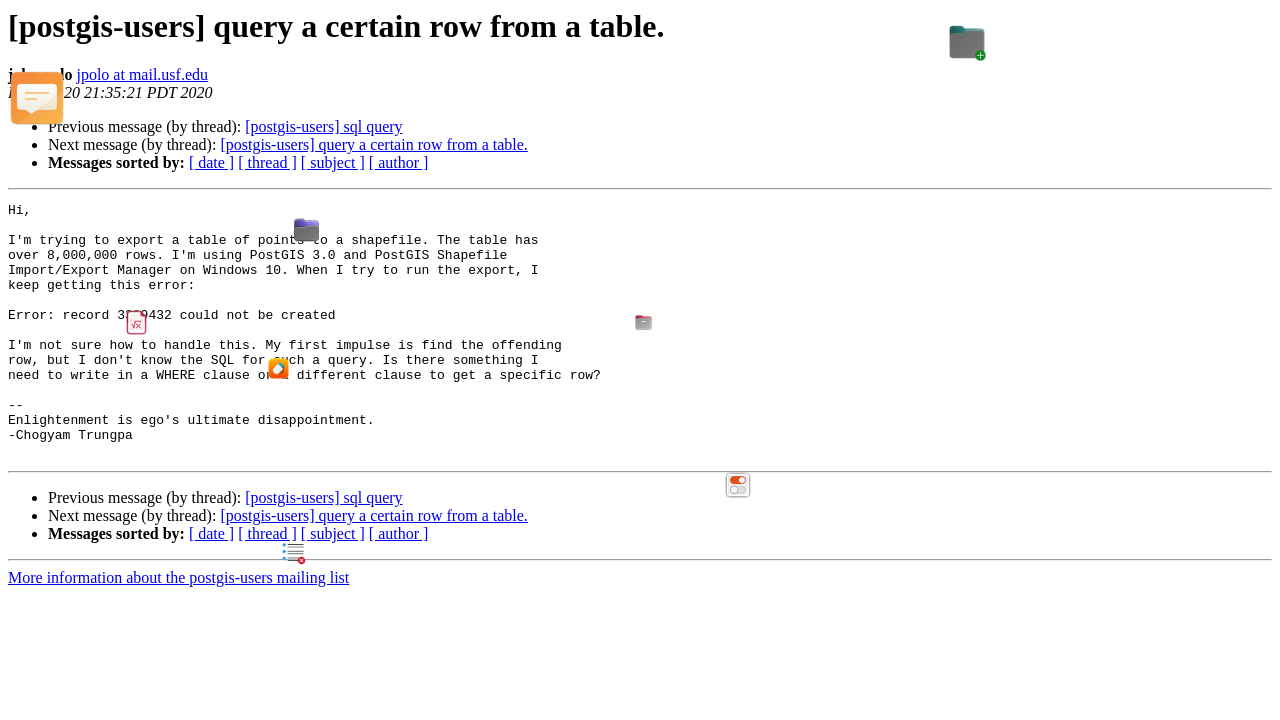  What do you see at coordinates (278, 368) in the screenshot?
I see `open kid3 audio tag editor` at bounding box center [278, 368].